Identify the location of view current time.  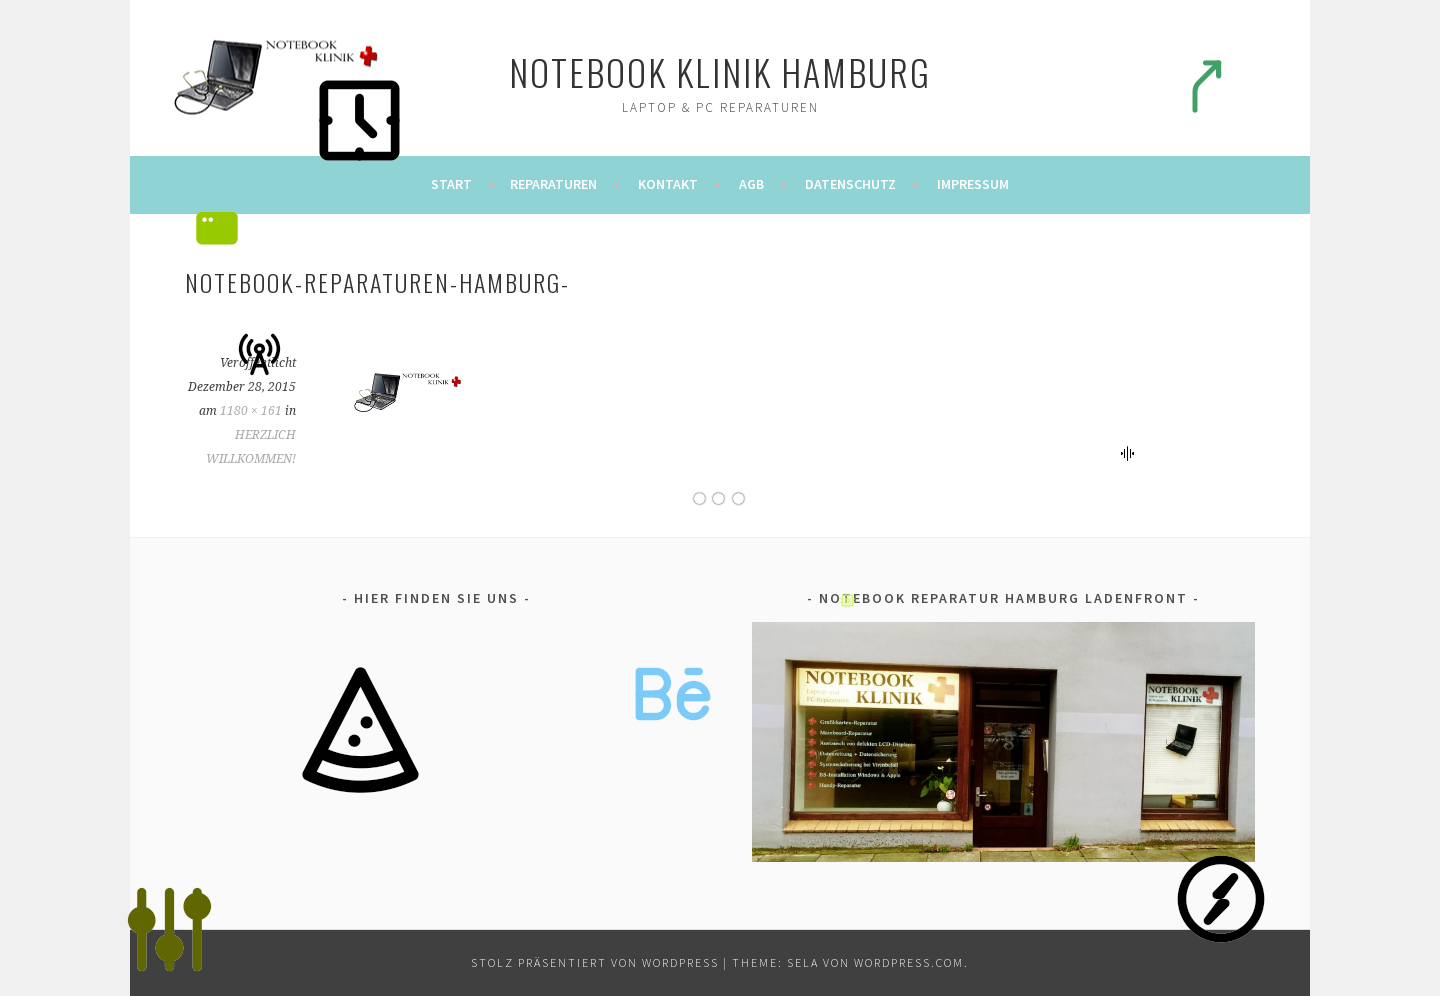
(359, 120).